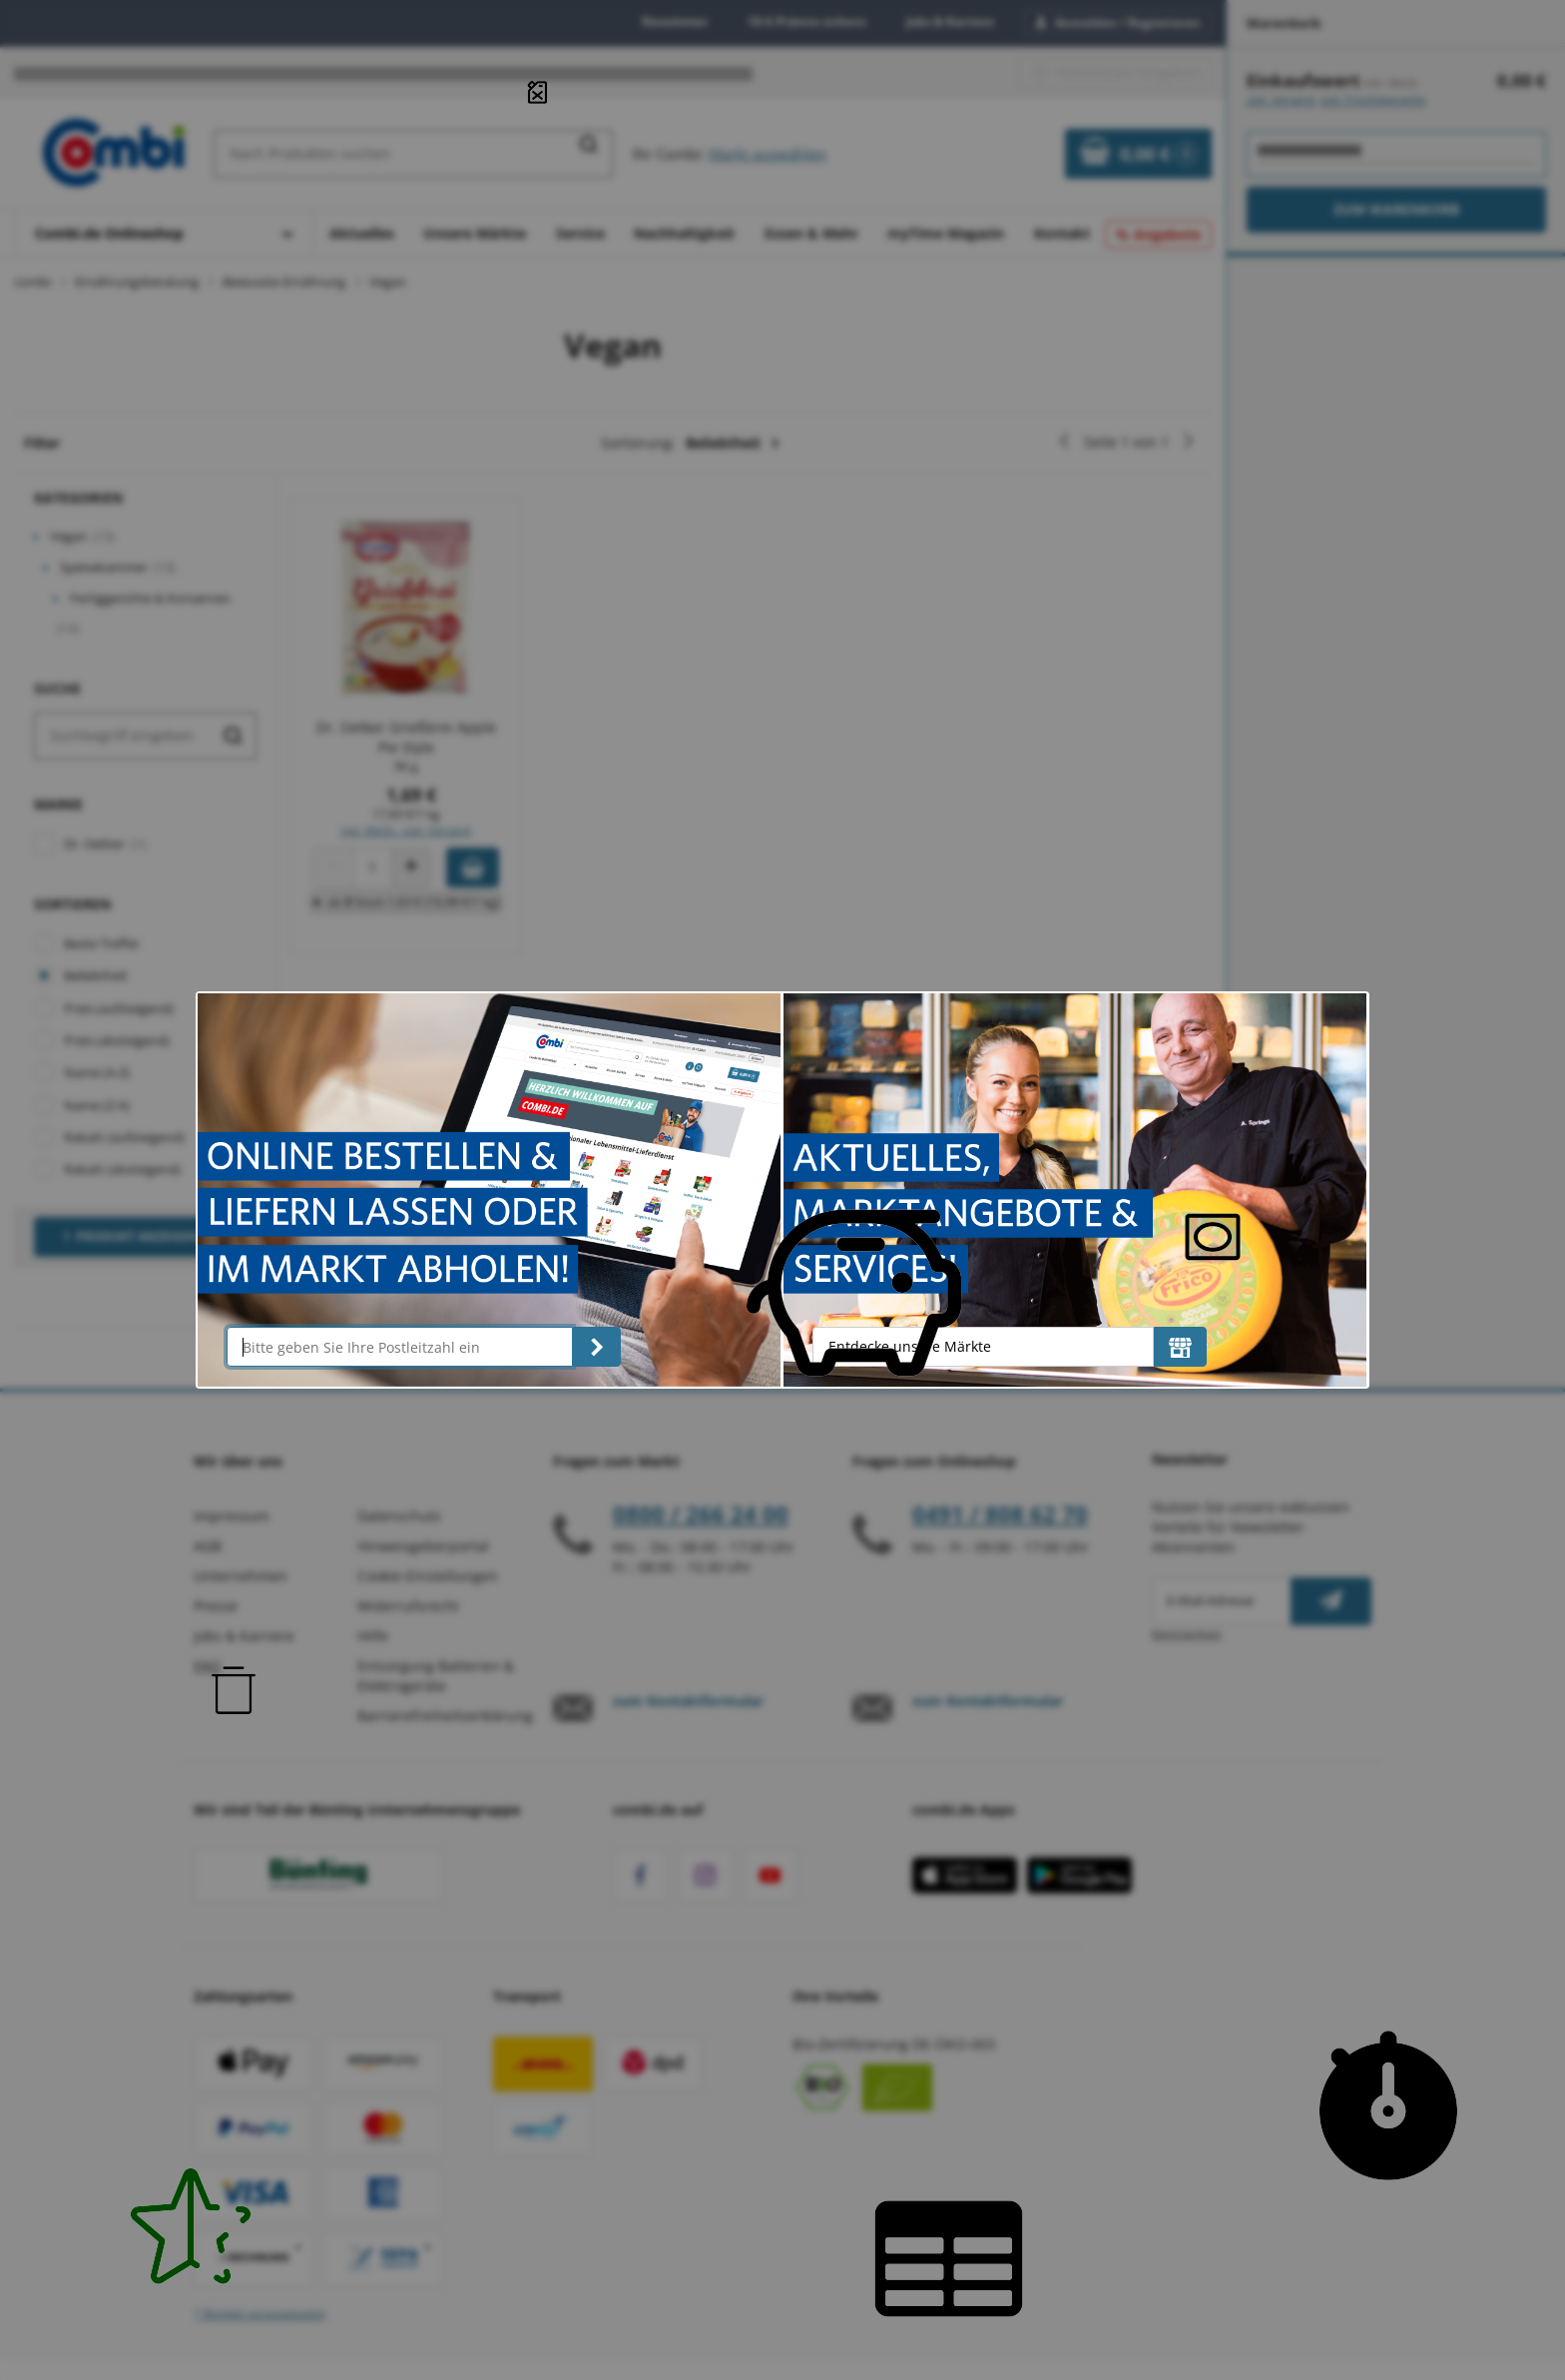  What do you see at coordinates (234, 1692) in the screenshot?
I see `delete this item` at bounding box center [234, 1692].